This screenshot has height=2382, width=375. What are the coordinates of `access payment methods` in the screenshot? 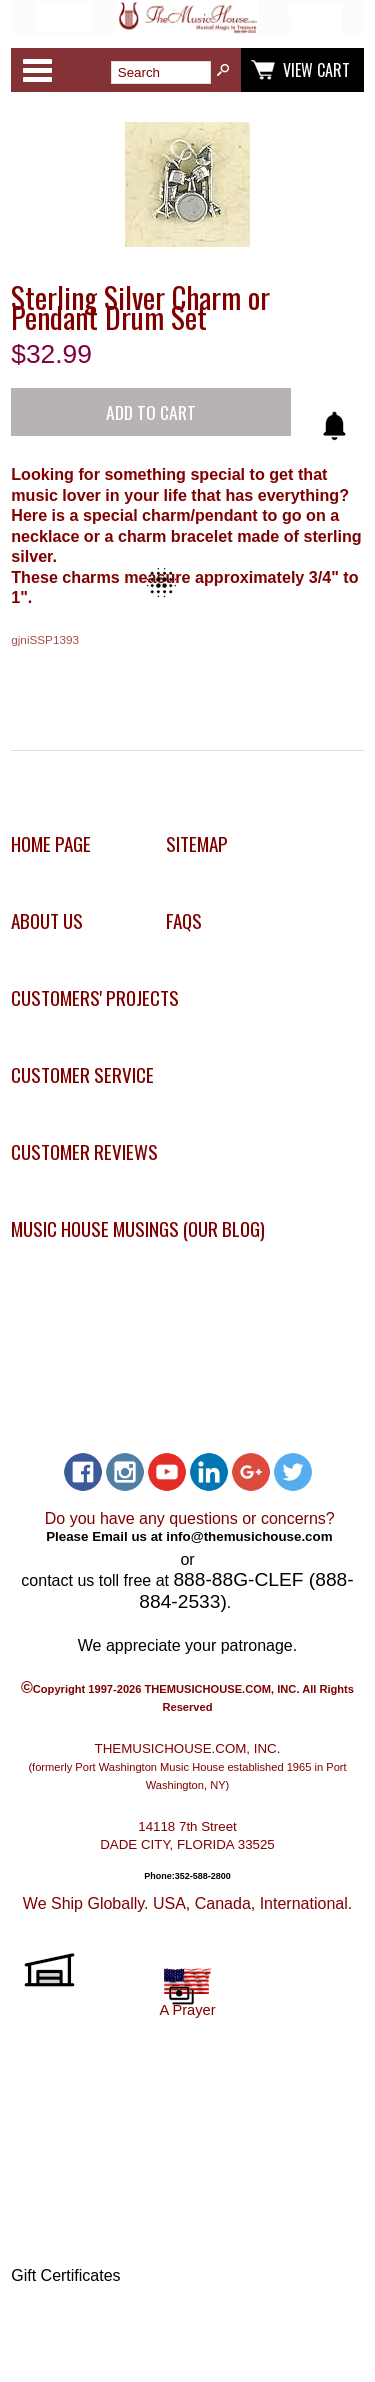 It's located at (181, 1995).